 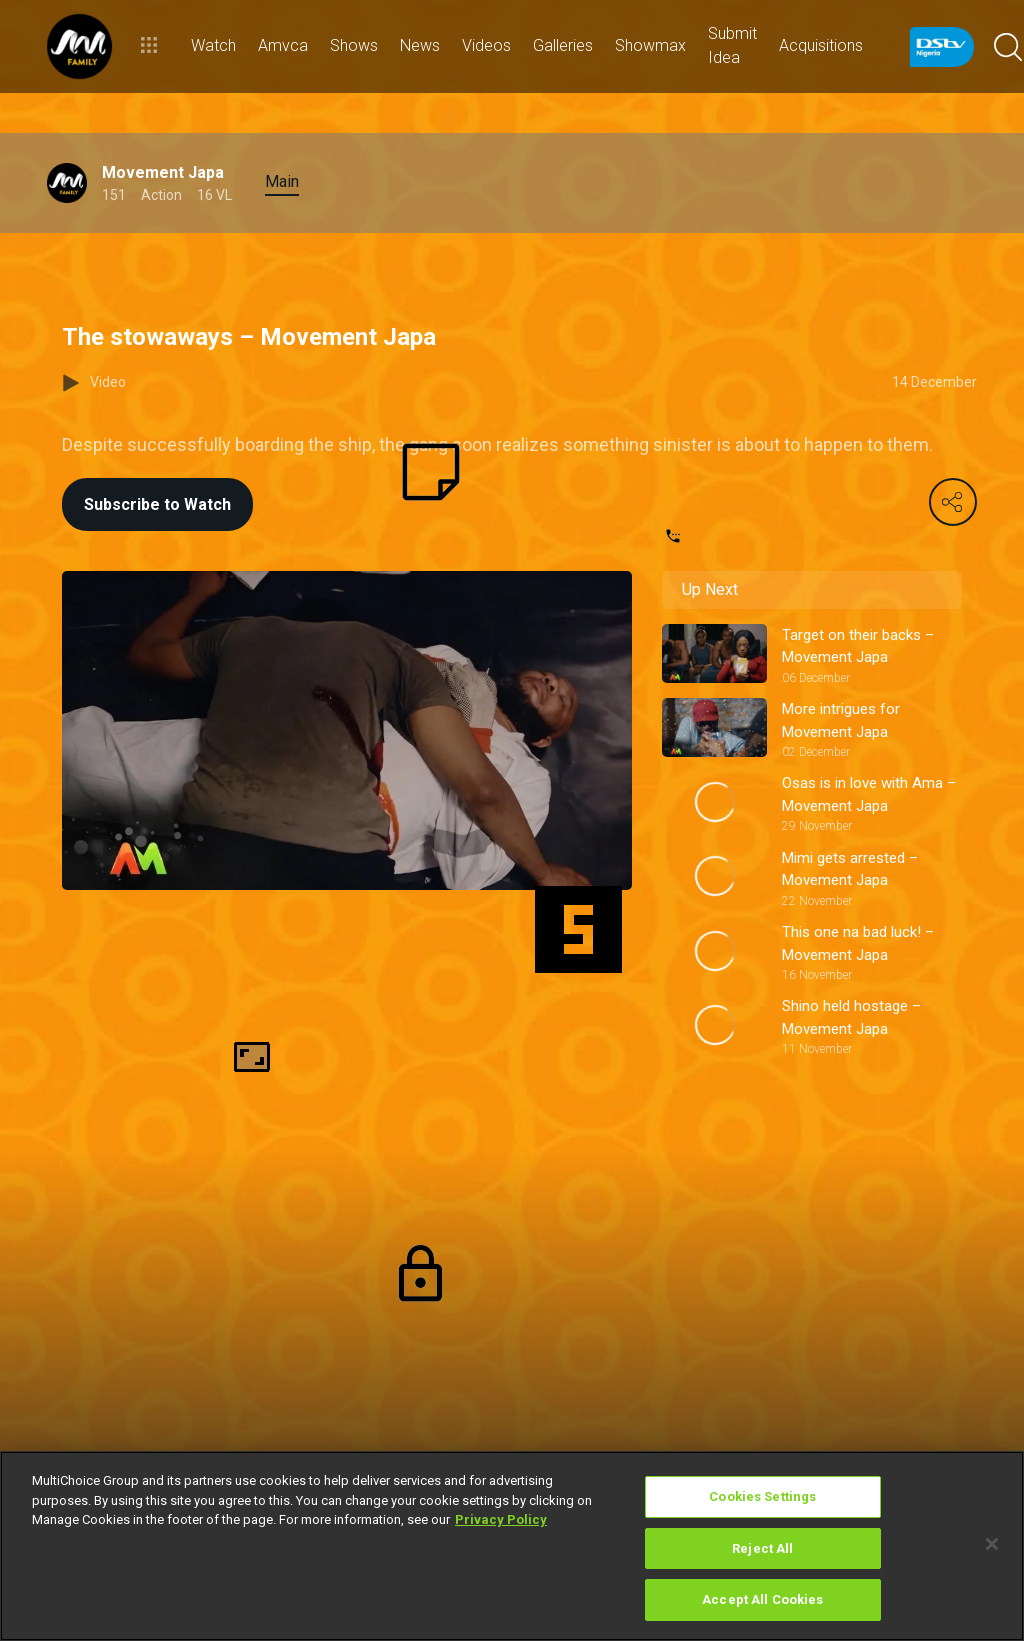 I want to click on adjust aspect ratio settings, so click(x=252, y=1057).